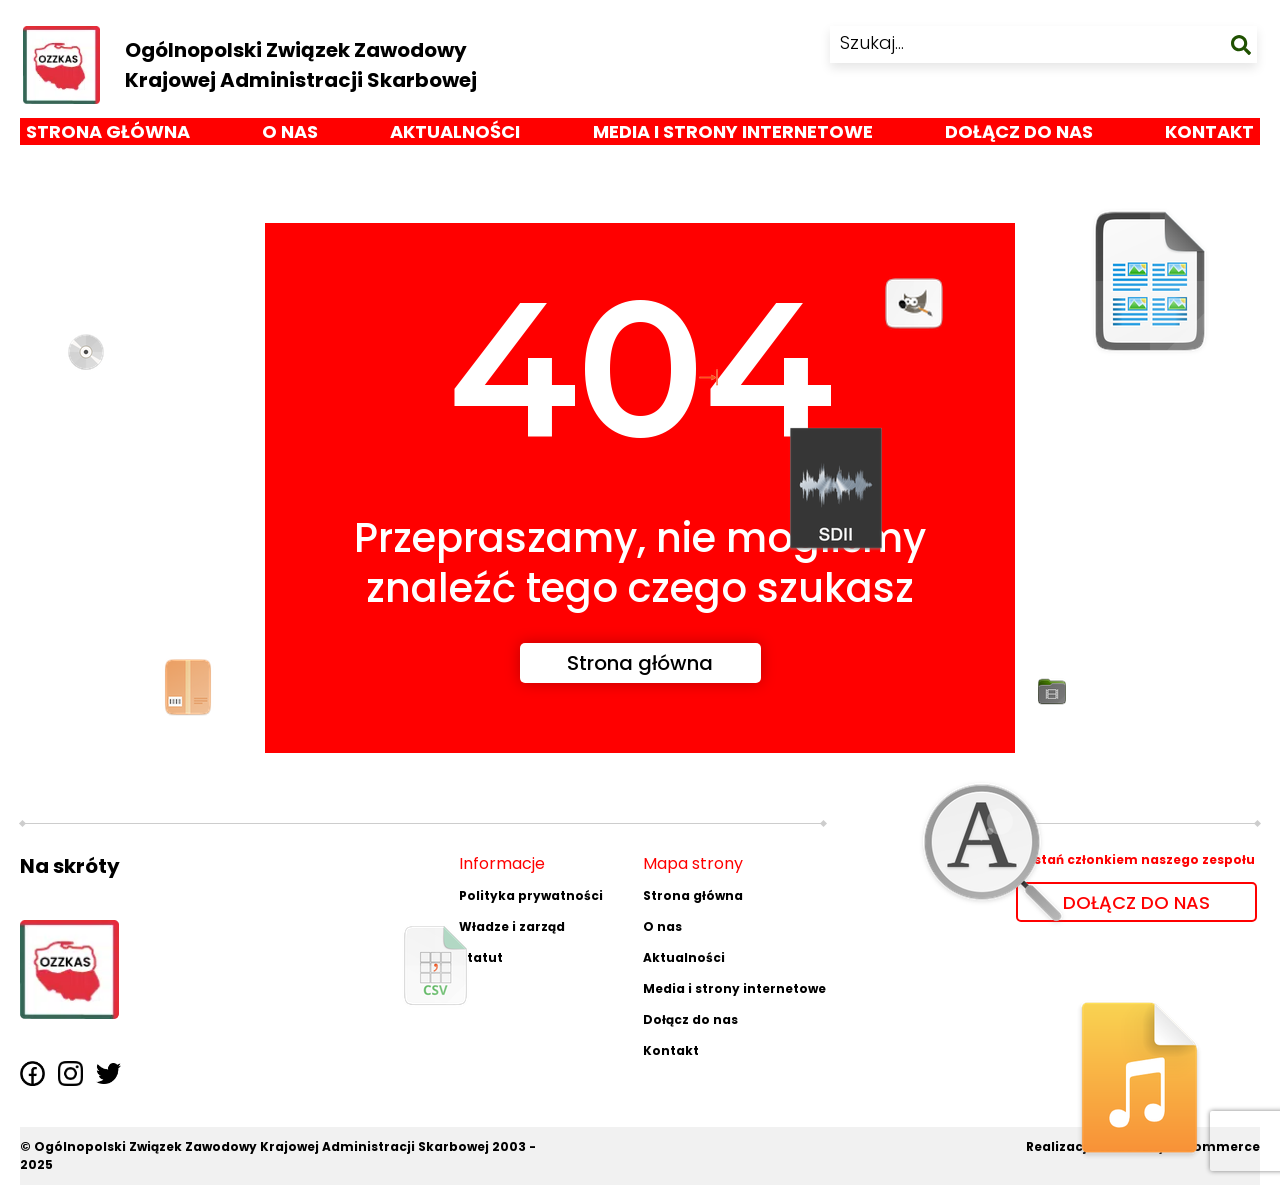 The height and width of the screenshot is (1185, 1280). Describe the element at coordinates (708, 377) in the screenshot. I see `go to the last item or page` at that location.